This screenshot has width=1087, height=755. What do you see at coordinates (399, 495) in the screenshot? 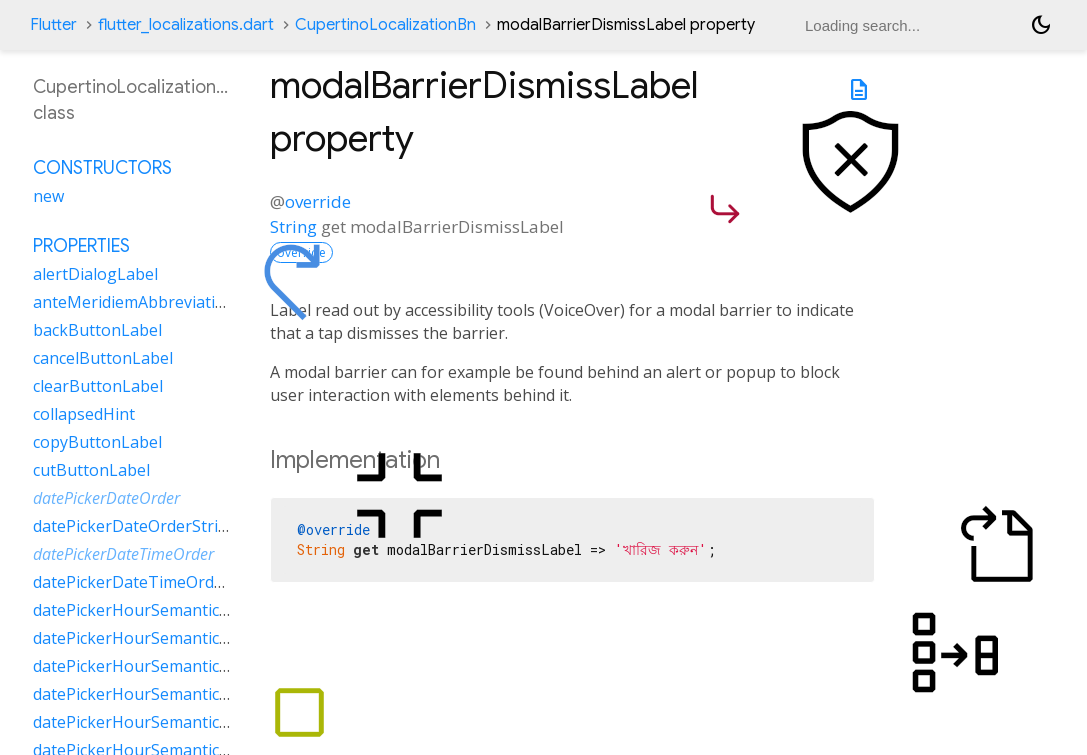
I see `exit fullscreen mode` at bounding box center [399, 495].